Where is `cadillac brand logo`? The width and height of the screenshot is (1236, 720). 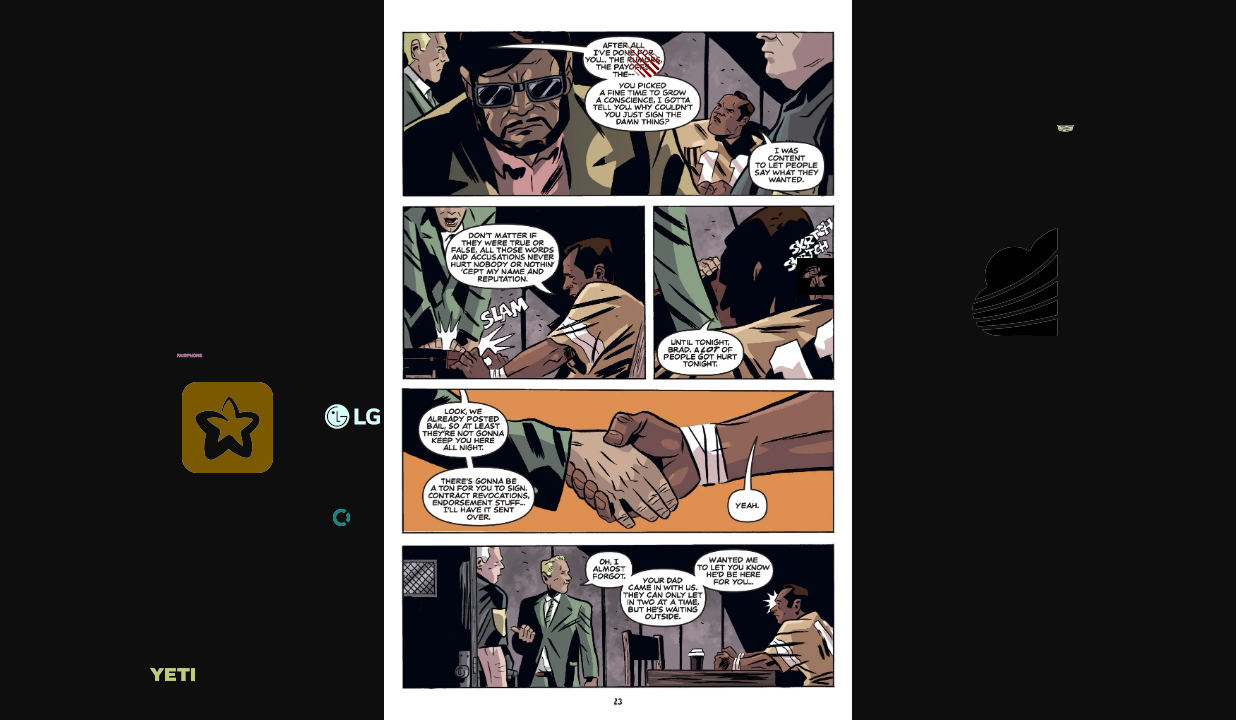
cadillac brand logo is located at coordinates (1065, 128).